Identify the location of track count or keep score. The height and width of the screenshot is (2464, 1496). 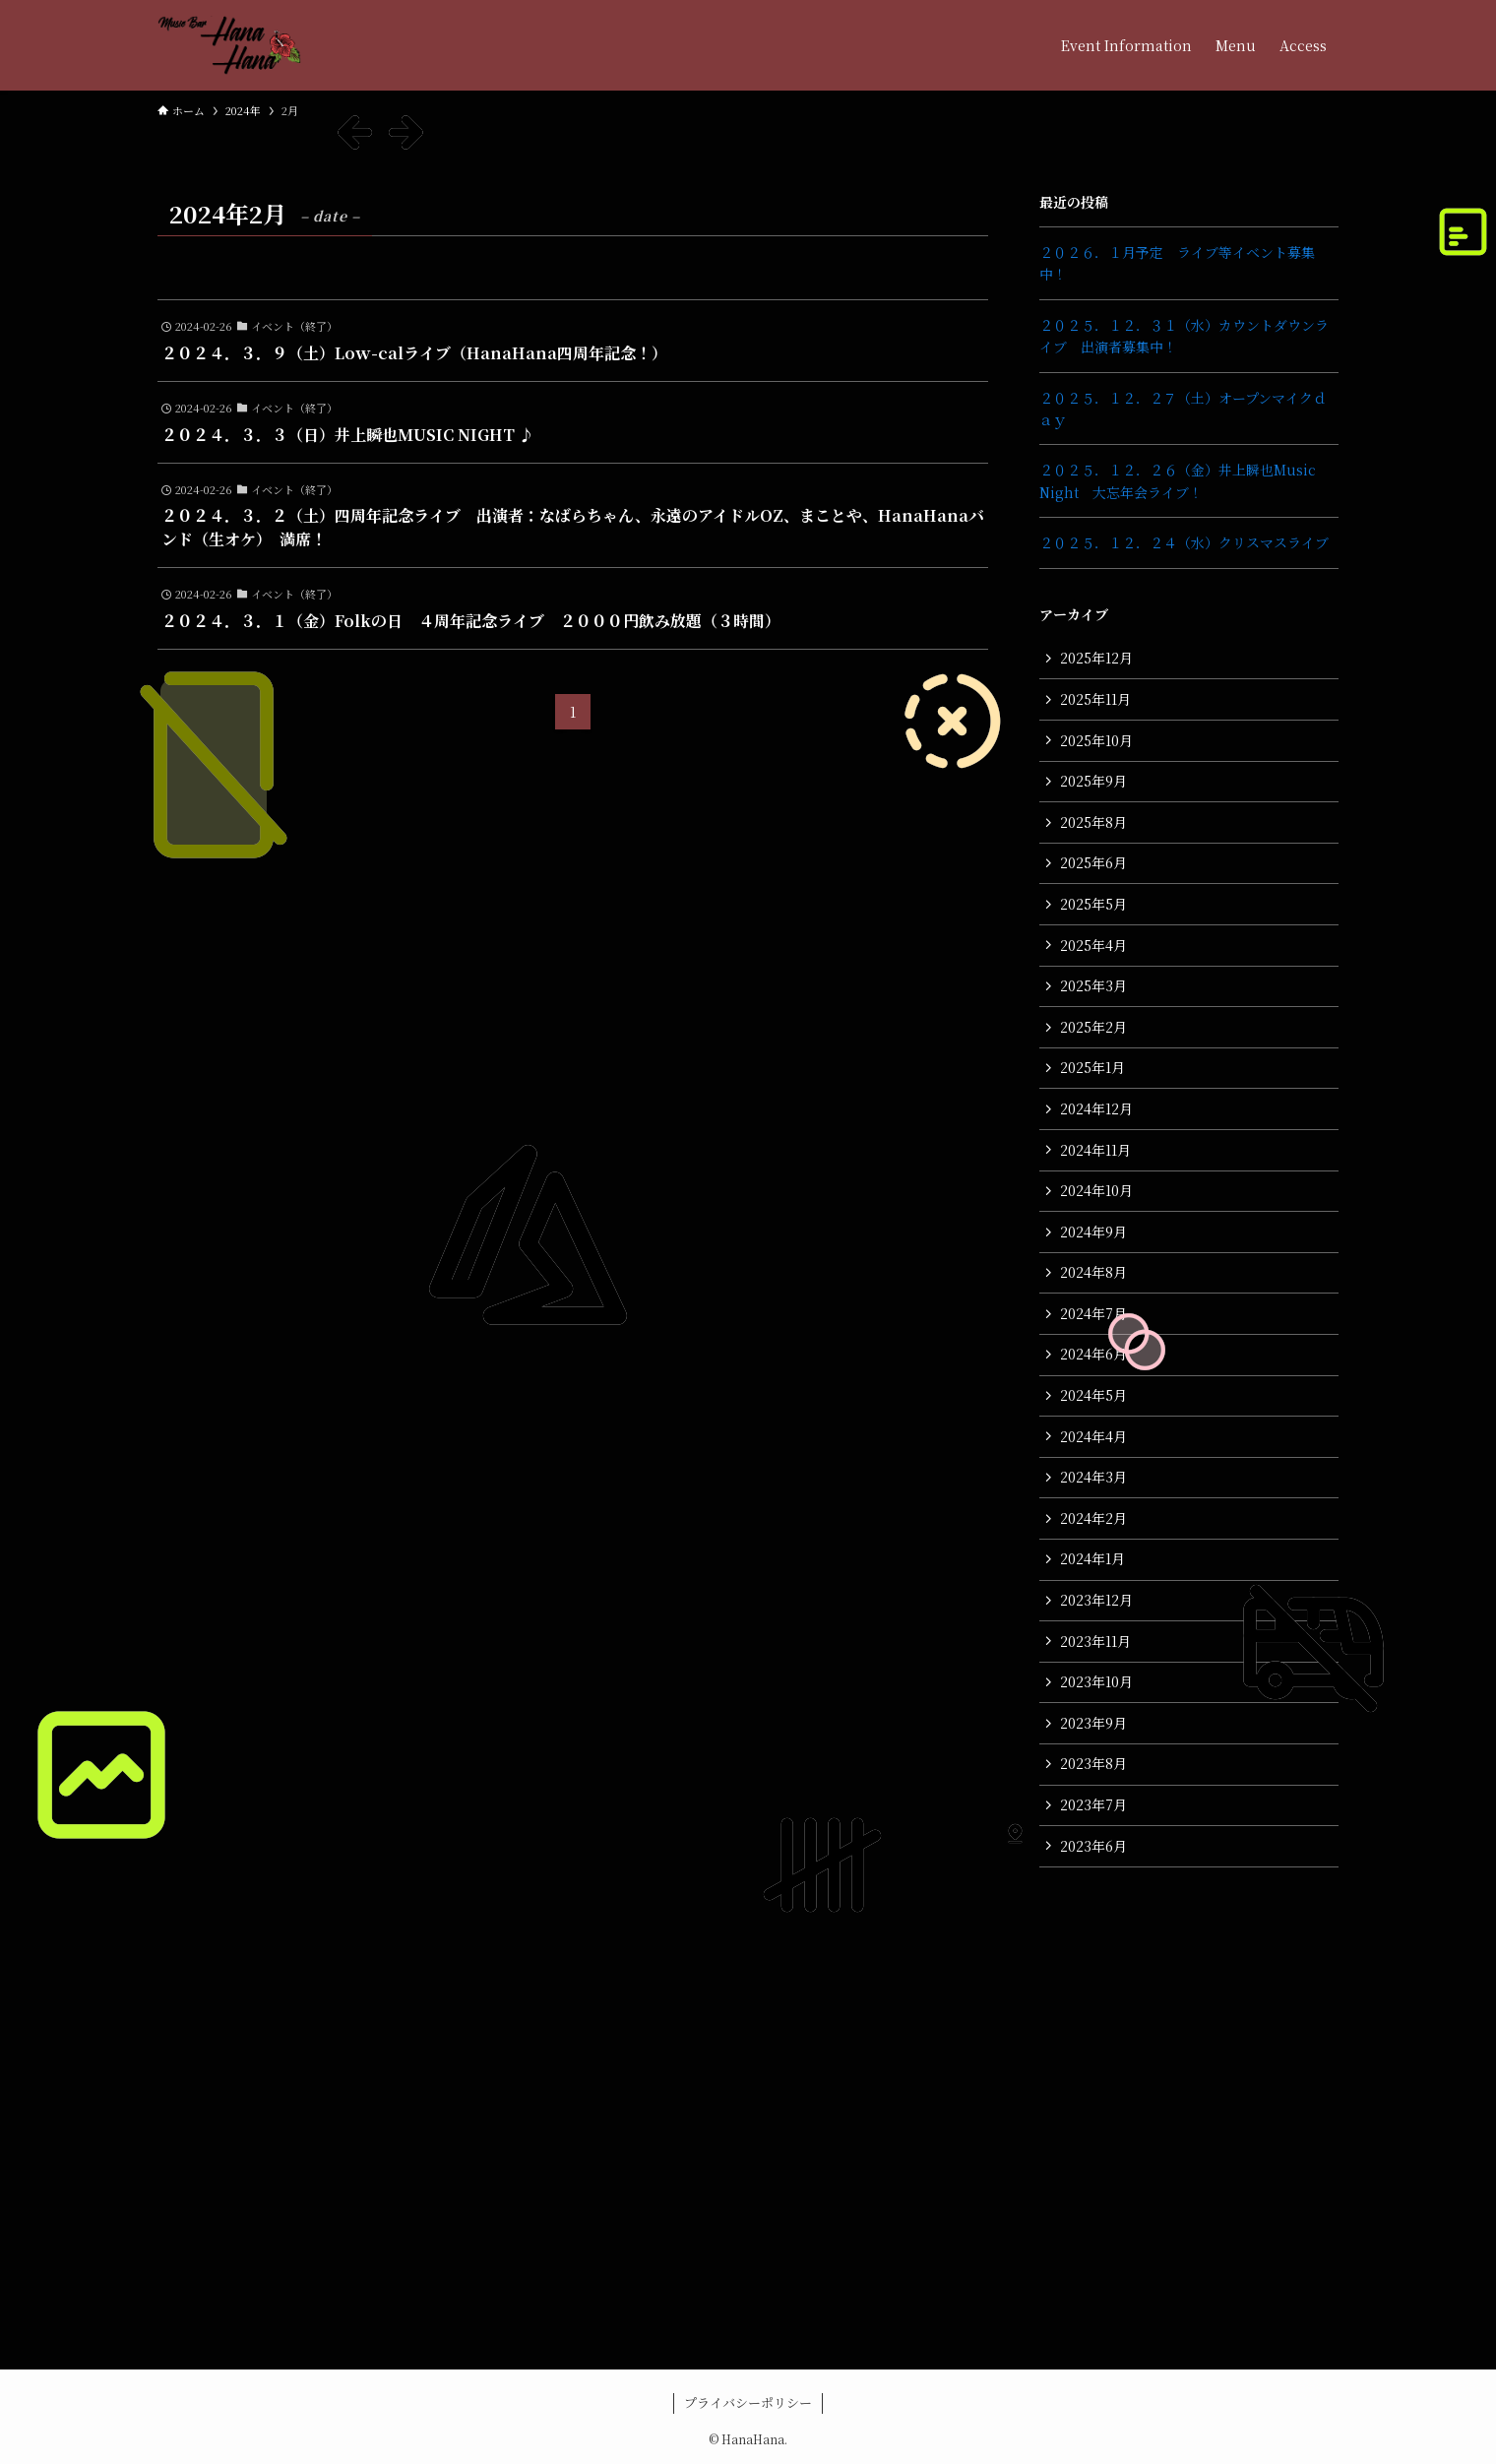
(822, 1864).